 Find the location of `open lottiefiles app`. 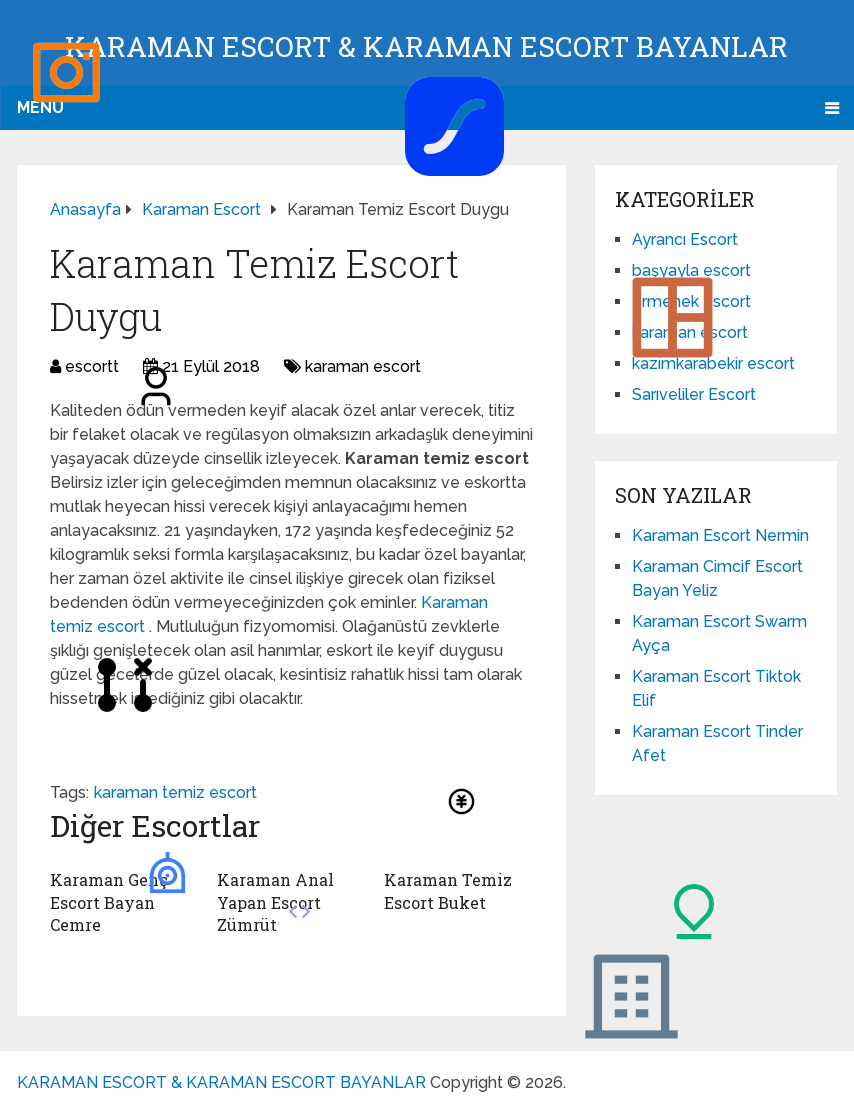

open lottiefiles app is located at coordinates (454, 126).